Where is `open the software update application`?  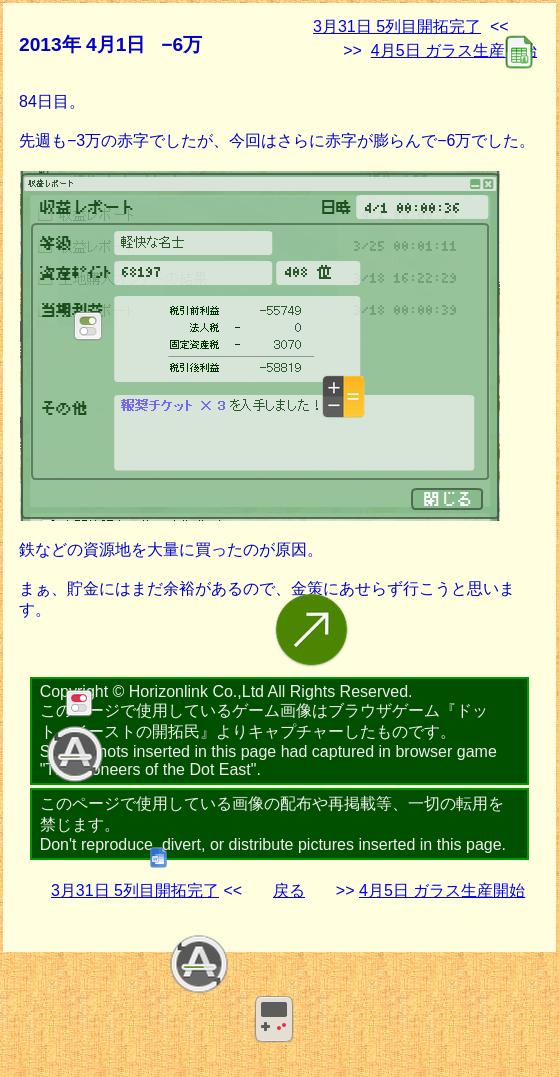 open the software update application is located at coordinates (75, 754).